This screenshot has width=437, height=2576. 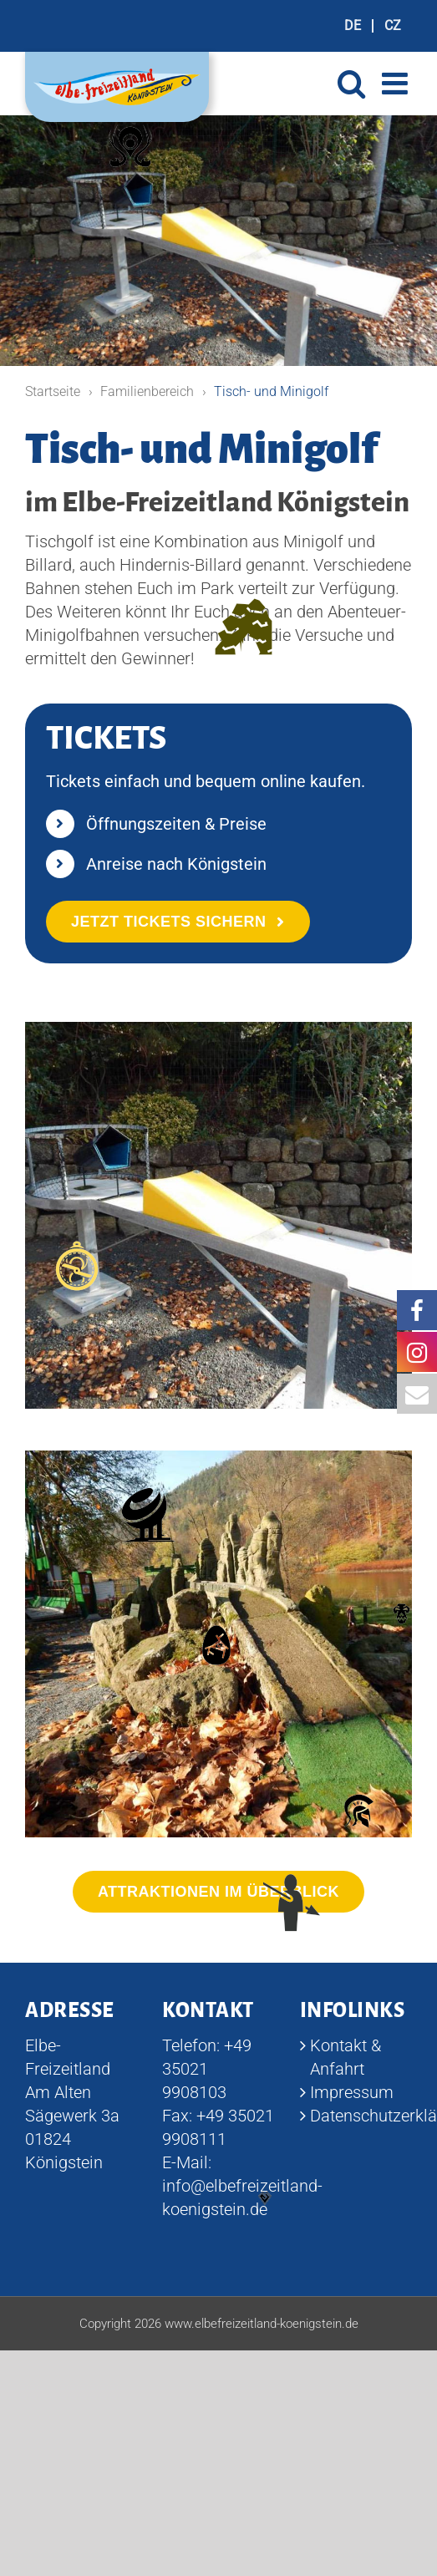 What do you see at coordinates (149, 1515) in the screenshot?
I see `satellite dish or radar antenna icon` at bounding box center [149, 1515].